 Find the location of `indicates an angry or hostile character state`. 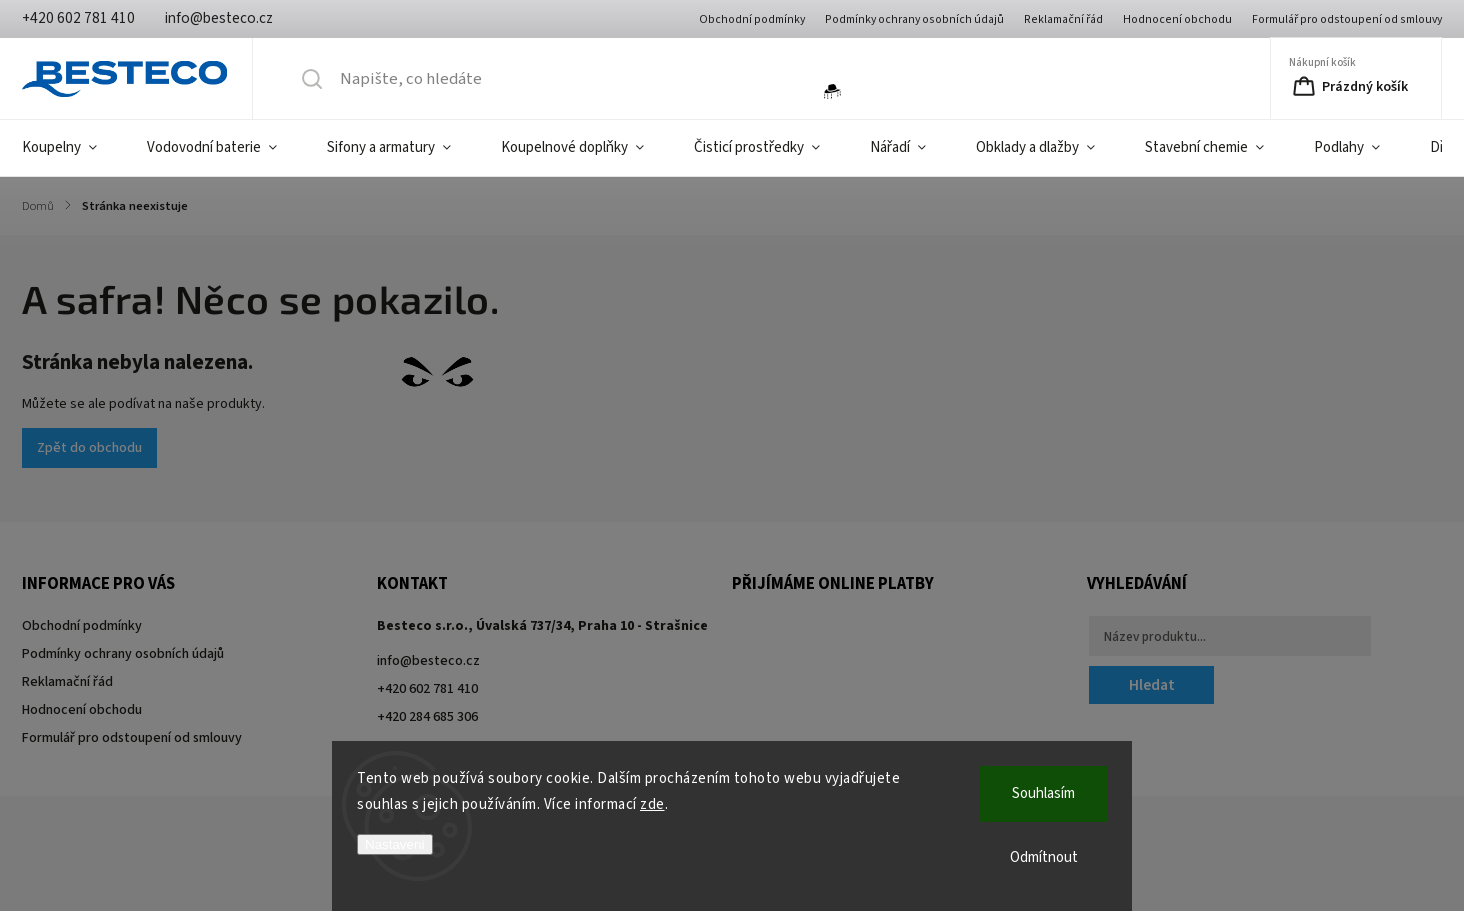

indicates an angry or hostile character state is located at coordinates (437, 373).